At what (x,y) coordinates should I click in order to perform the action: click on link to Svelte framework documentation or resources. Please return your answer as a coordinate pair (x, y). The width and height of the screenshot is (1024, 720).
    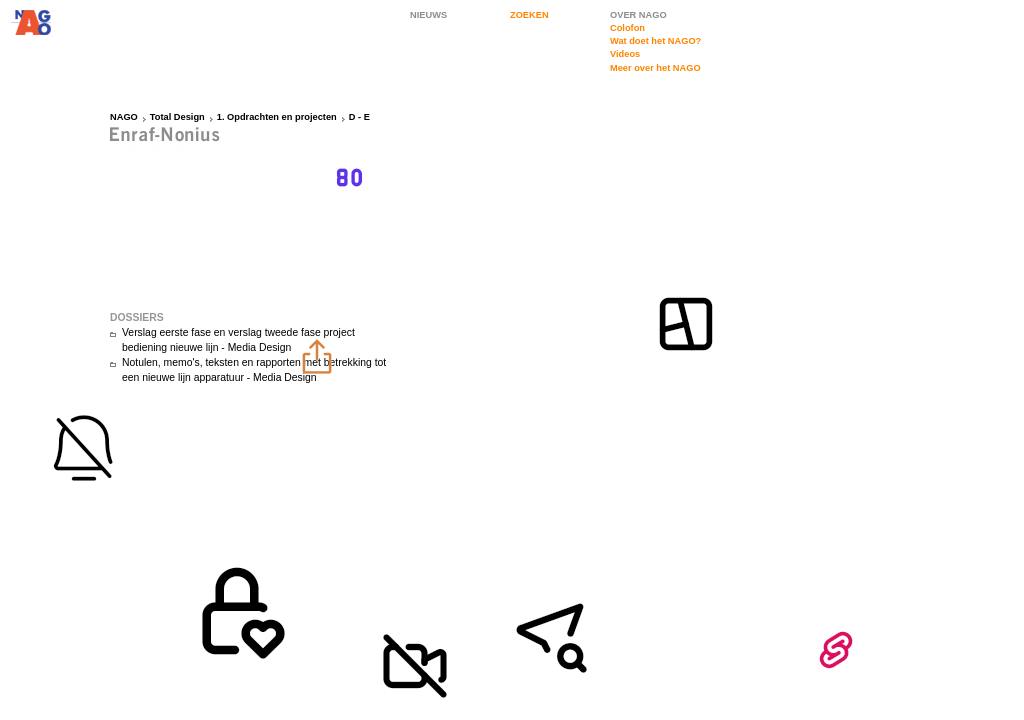
    Looking at the image, I should click on (837, 649).